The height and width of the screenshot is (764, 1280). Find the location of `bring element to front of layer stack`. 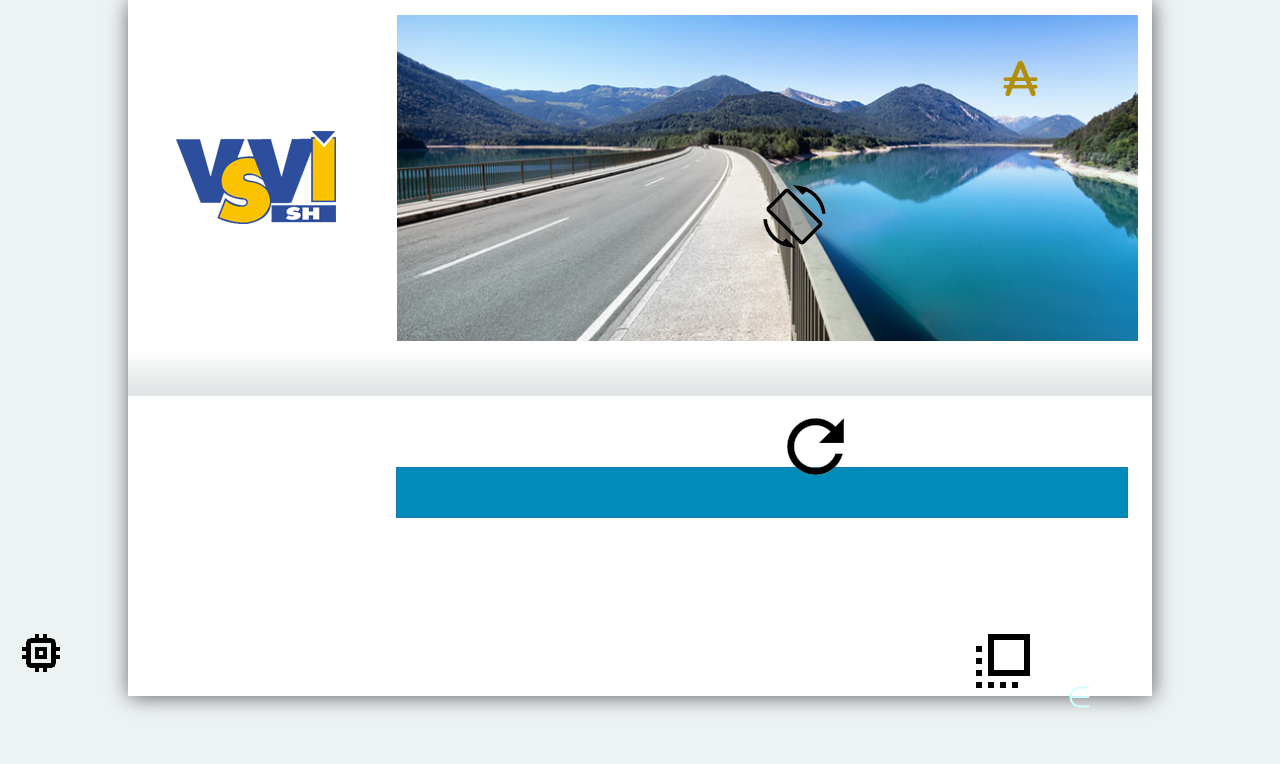

bring element to front of layer stack is located at coordinates (1003, 661).